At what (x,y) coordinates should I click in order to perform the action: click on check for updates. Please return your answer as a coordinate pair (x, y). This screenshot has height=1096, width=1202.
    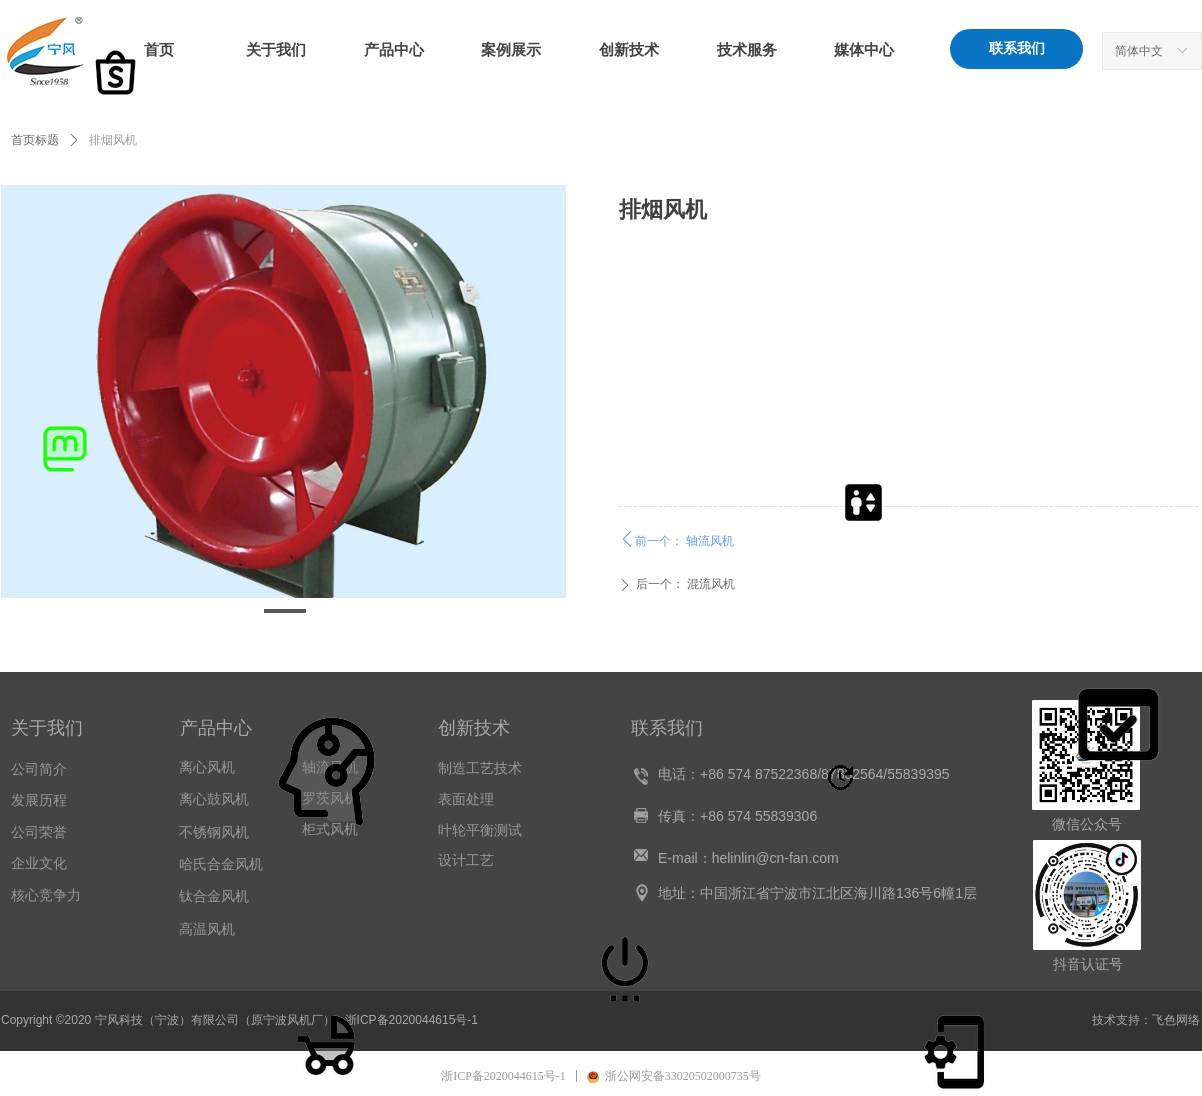
    Looking at the image, I should click on (840, 777).